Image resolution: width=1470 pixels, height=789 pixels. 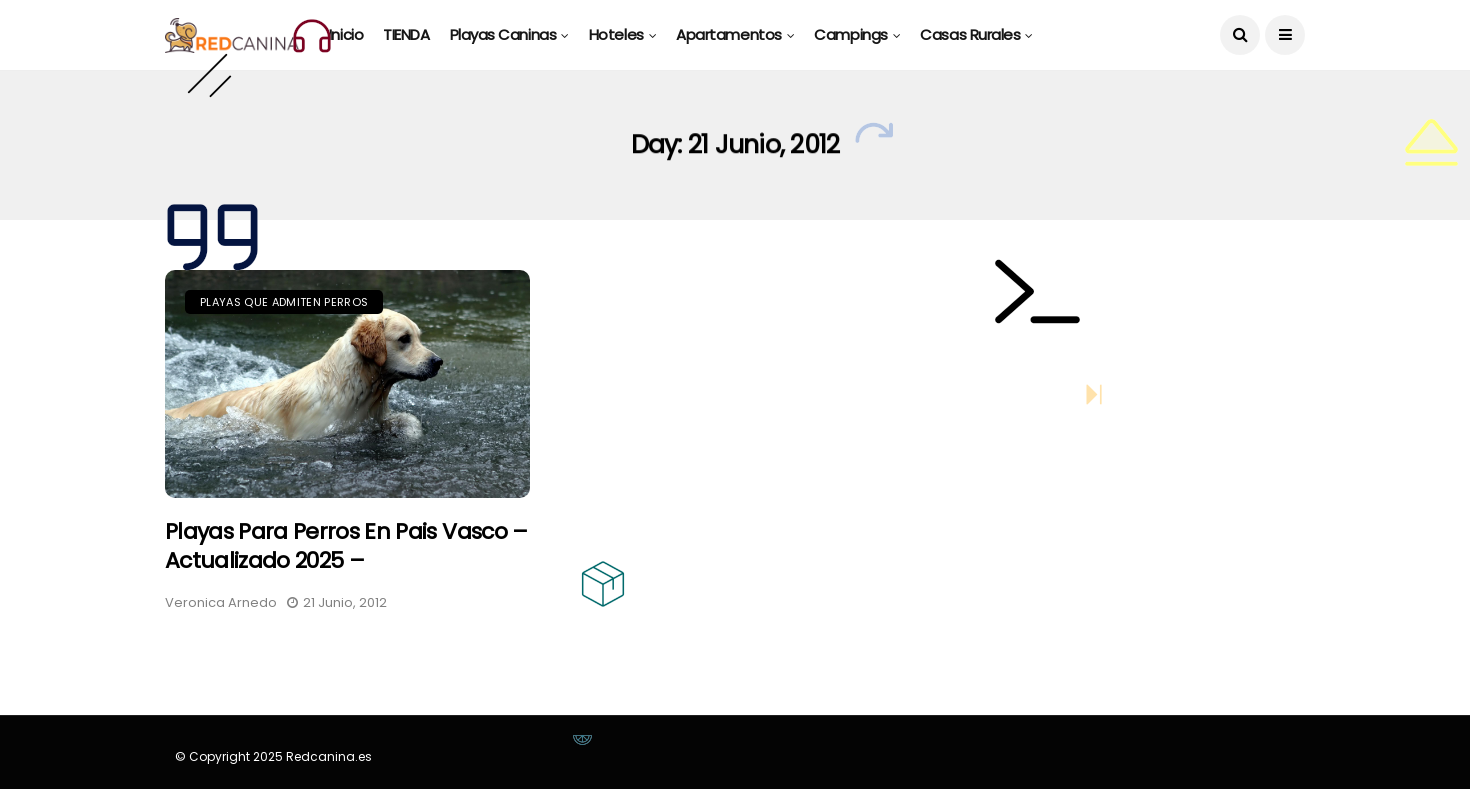 I want to click on access audio or music player, so click(x=312, y=38).